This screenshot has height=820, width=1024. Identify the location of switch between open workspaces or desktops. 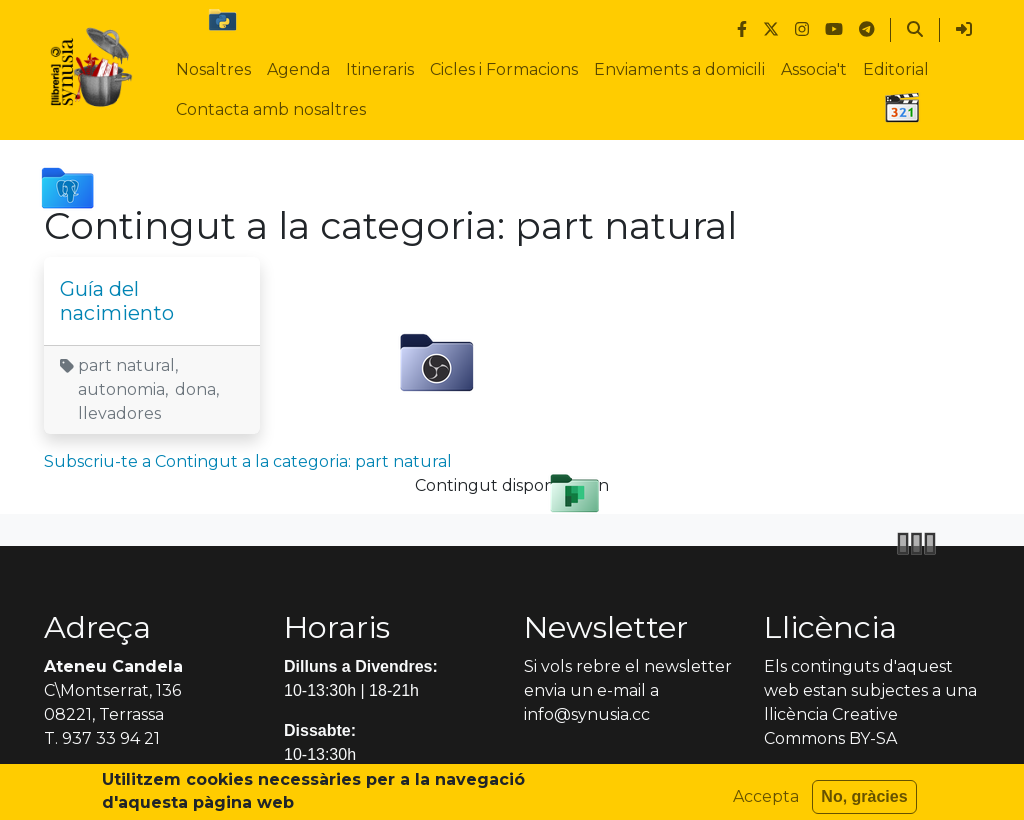
(916, 543).